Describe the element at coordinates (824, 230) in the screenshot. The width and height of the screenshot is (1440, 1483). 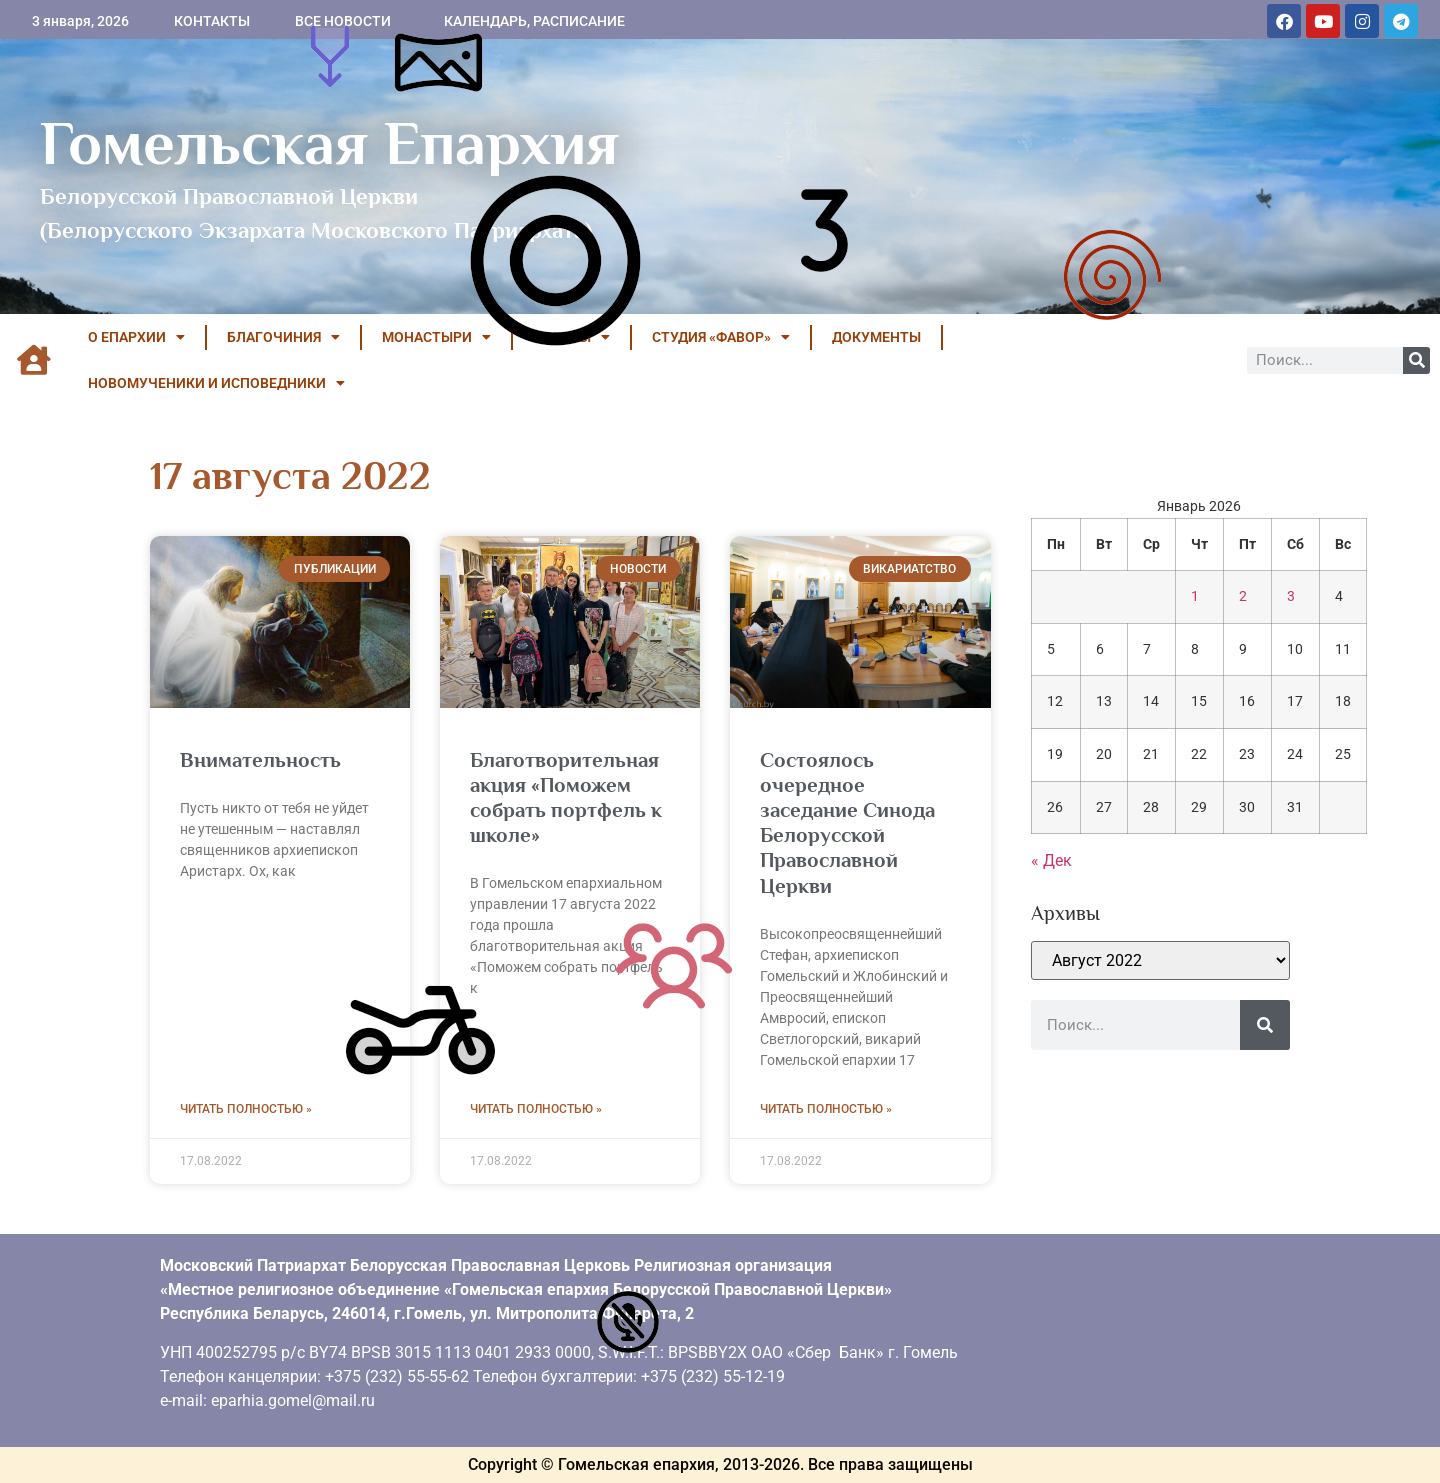
I see `indicates step three in a multi-step process` at that location.